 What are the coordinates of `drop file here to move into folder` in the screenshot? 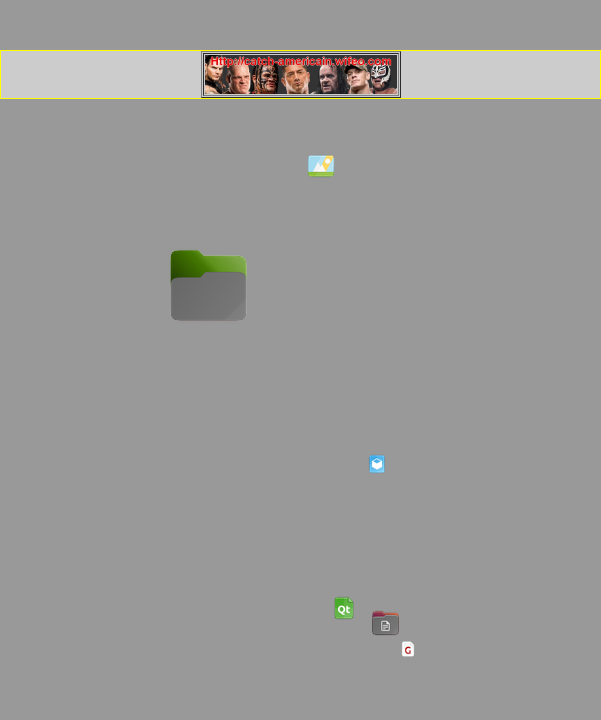 It's located at (208, 285).